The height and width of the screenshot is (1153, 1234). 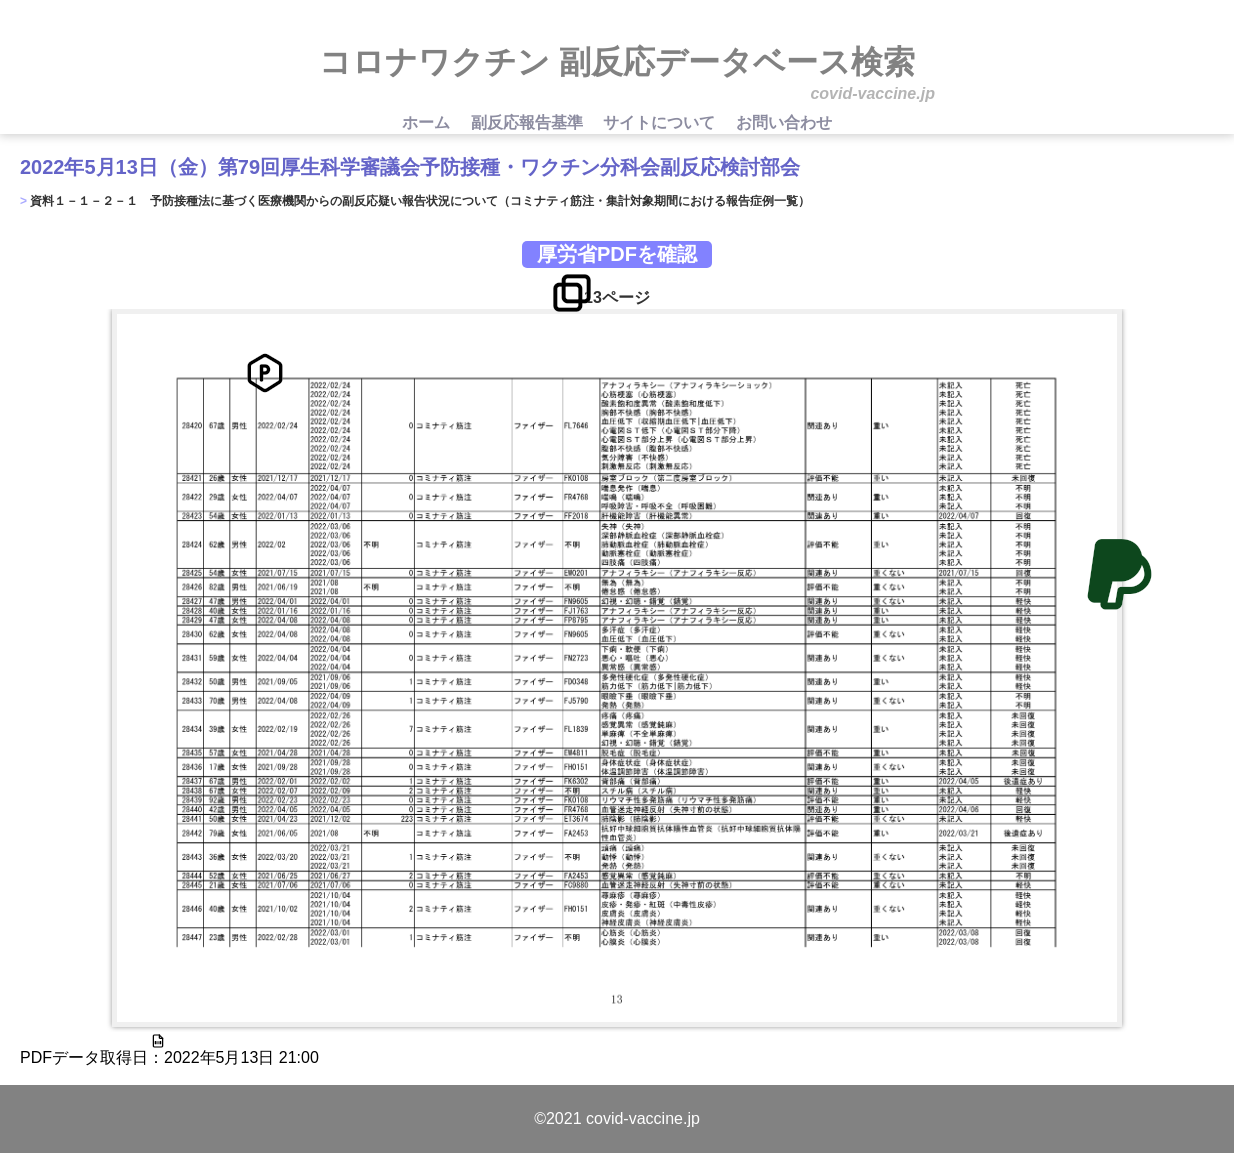 I want to click on view barcode document, so click(x=158, y=1041).